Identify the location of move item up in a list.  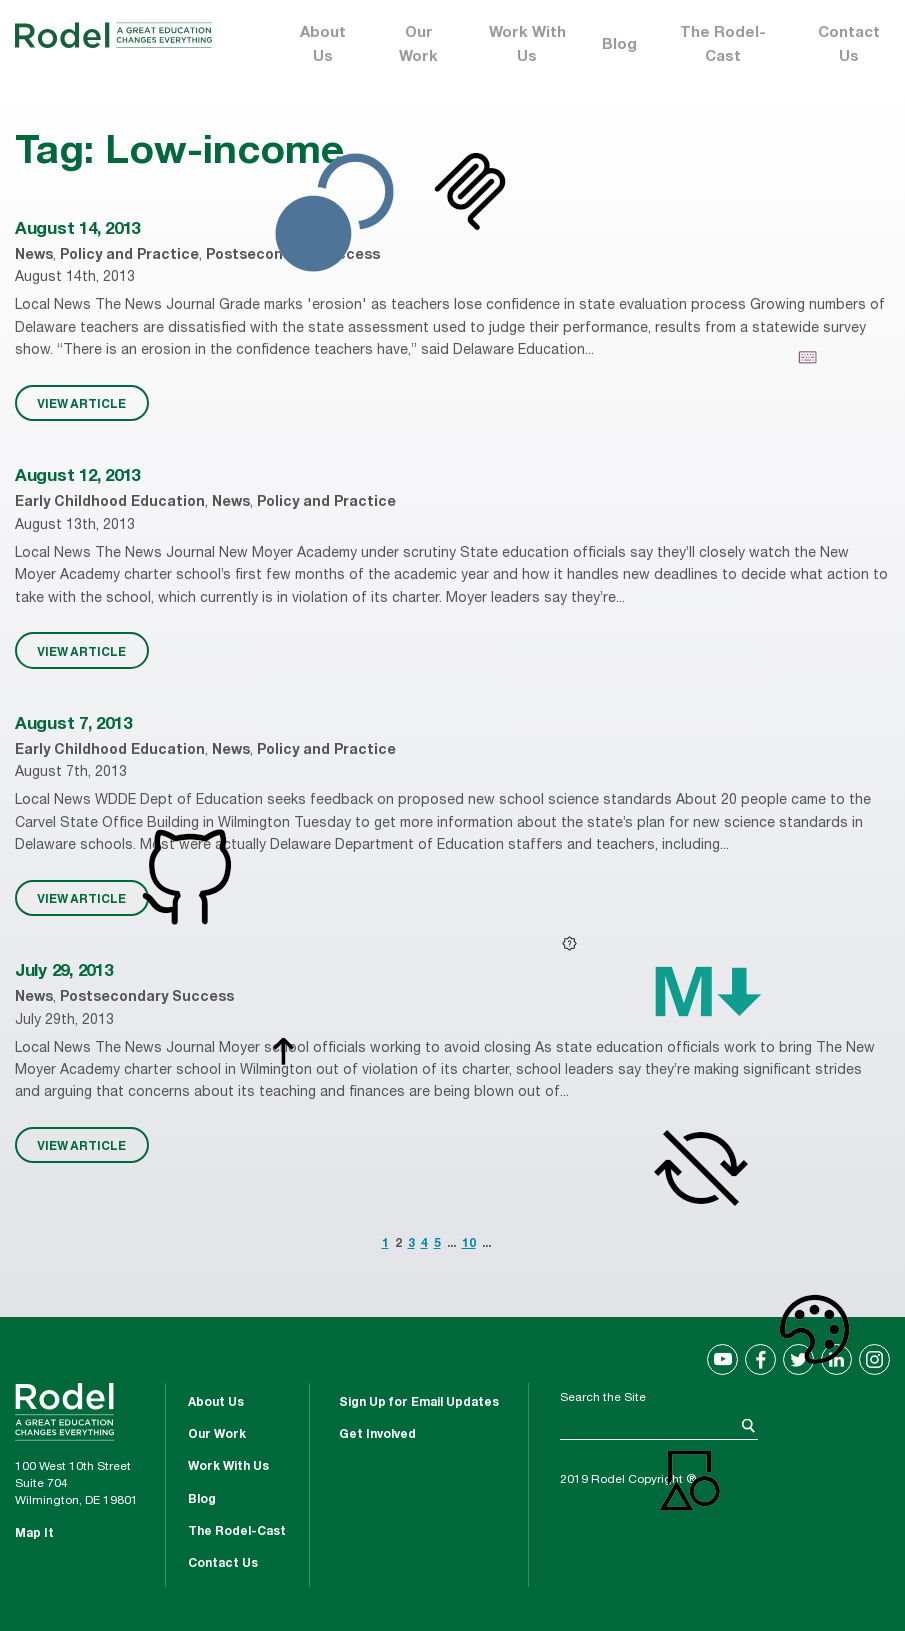
(284, 1053).